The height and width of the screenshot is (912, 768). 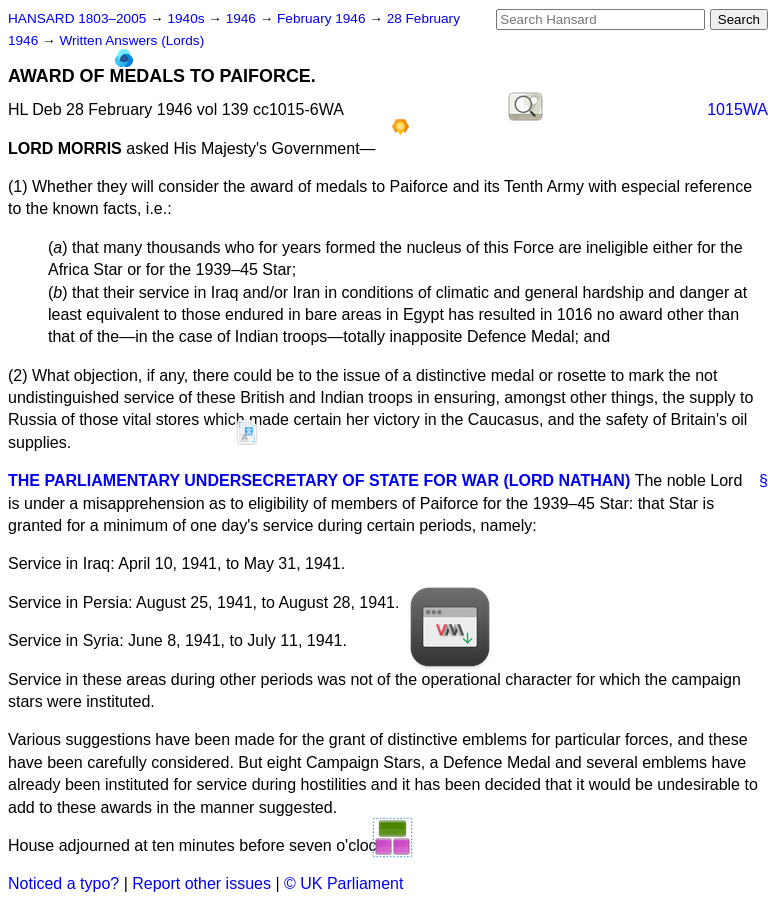 What do you see at coordinates (450, 627) in the screenshot?
I see `configure virtual machine installation settings` at bounding box center [450, 627].